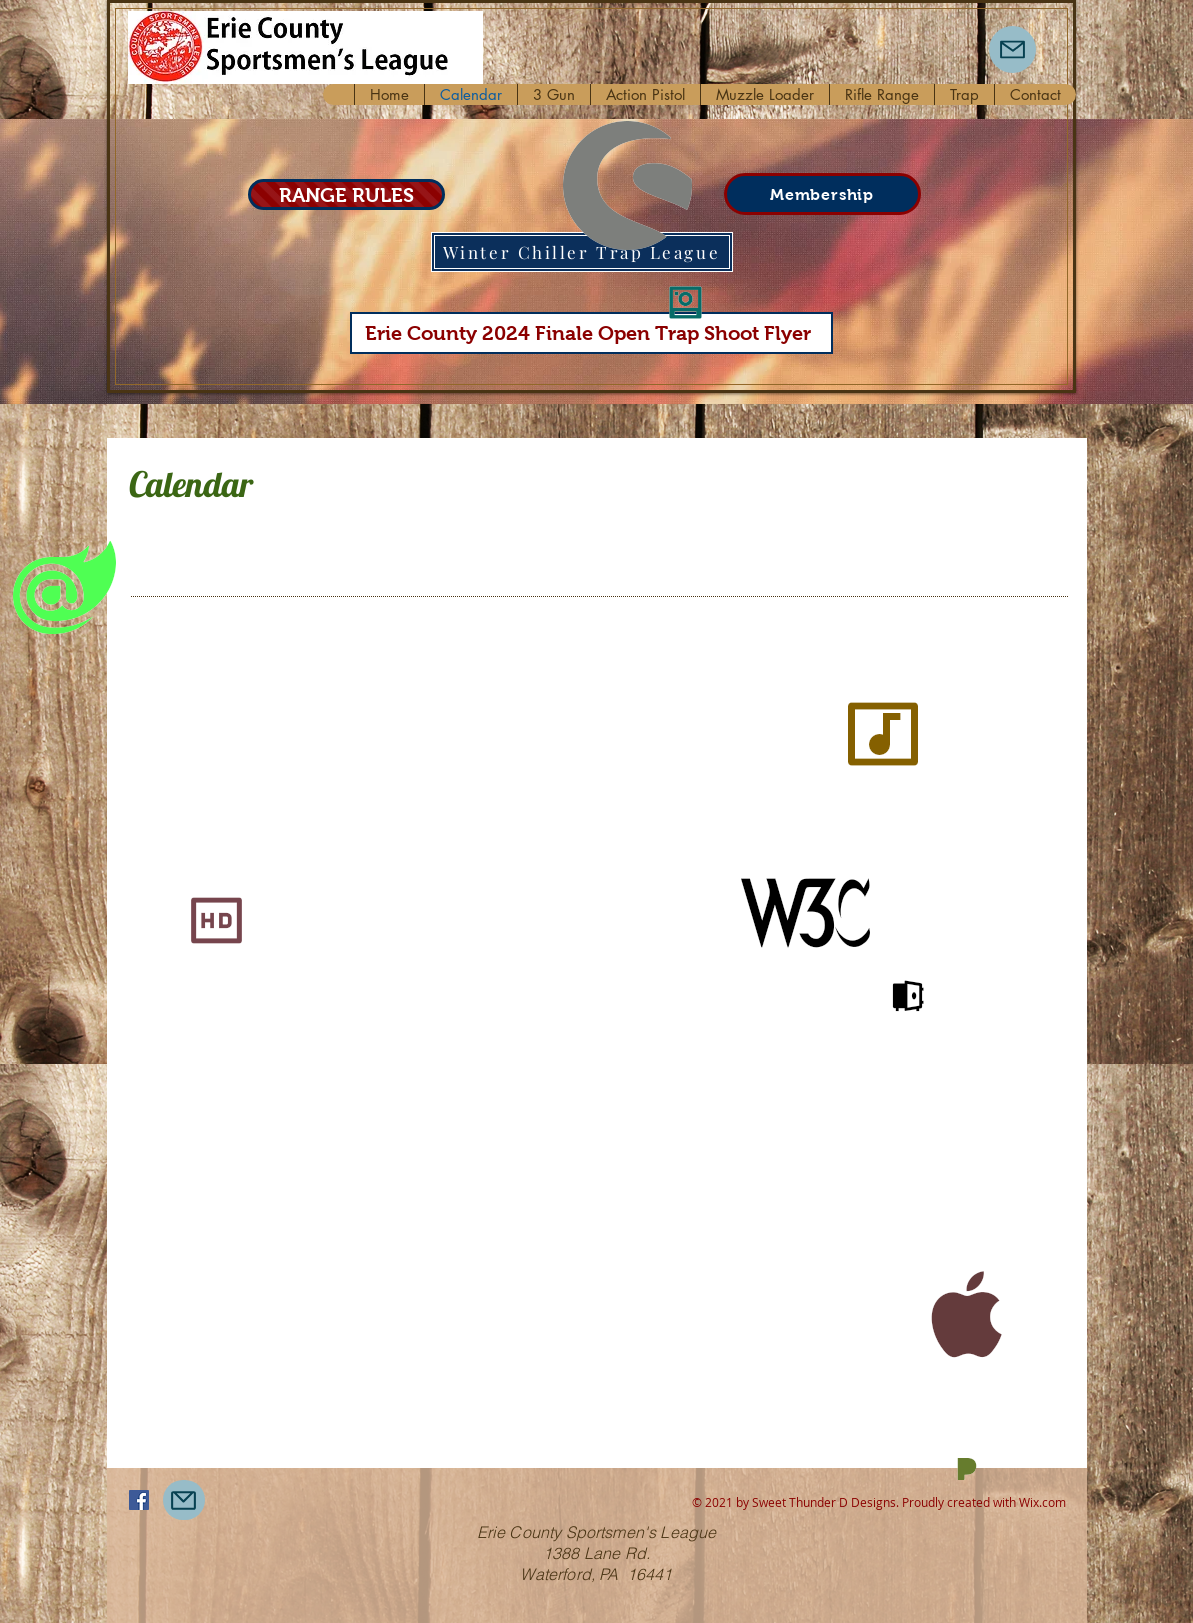 This screenshot has width=1193, height=1623. What do you see at coordinates (907, 996) in the screenshot?
I see `access secure storage or vault` at bounding box center [907, 996].